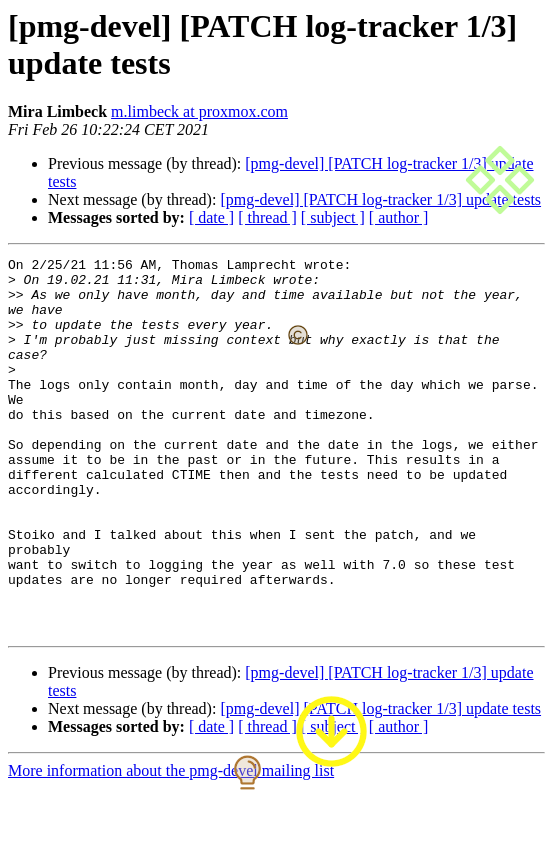 This screenshot has height=863, width=553. I want to click on indicates copyrighted content, so click(298, 335).